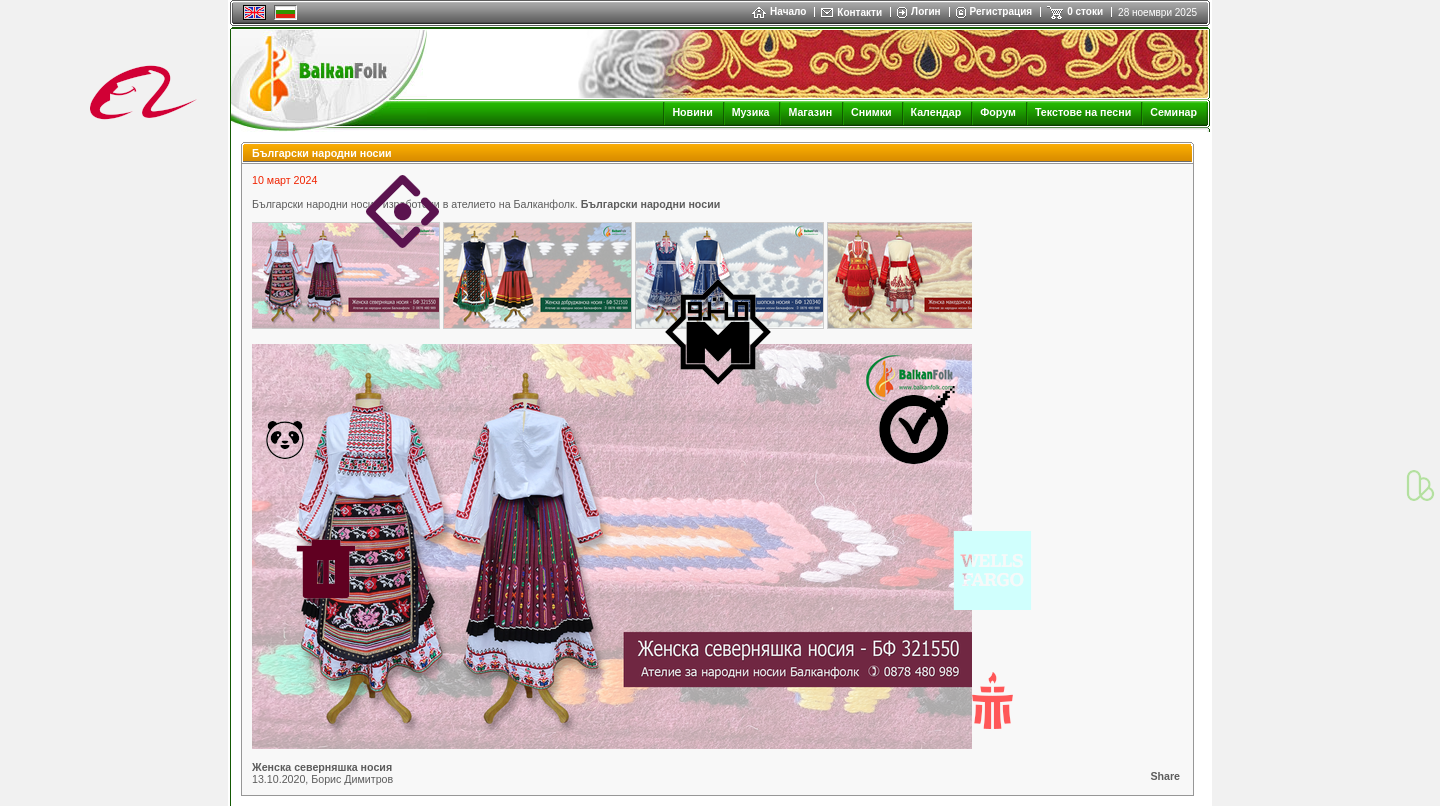  What do you see at coordinates (992, 570) in the screenshot?
I see `open the Wells Fargo banking app` at bounding box center [992, 570].